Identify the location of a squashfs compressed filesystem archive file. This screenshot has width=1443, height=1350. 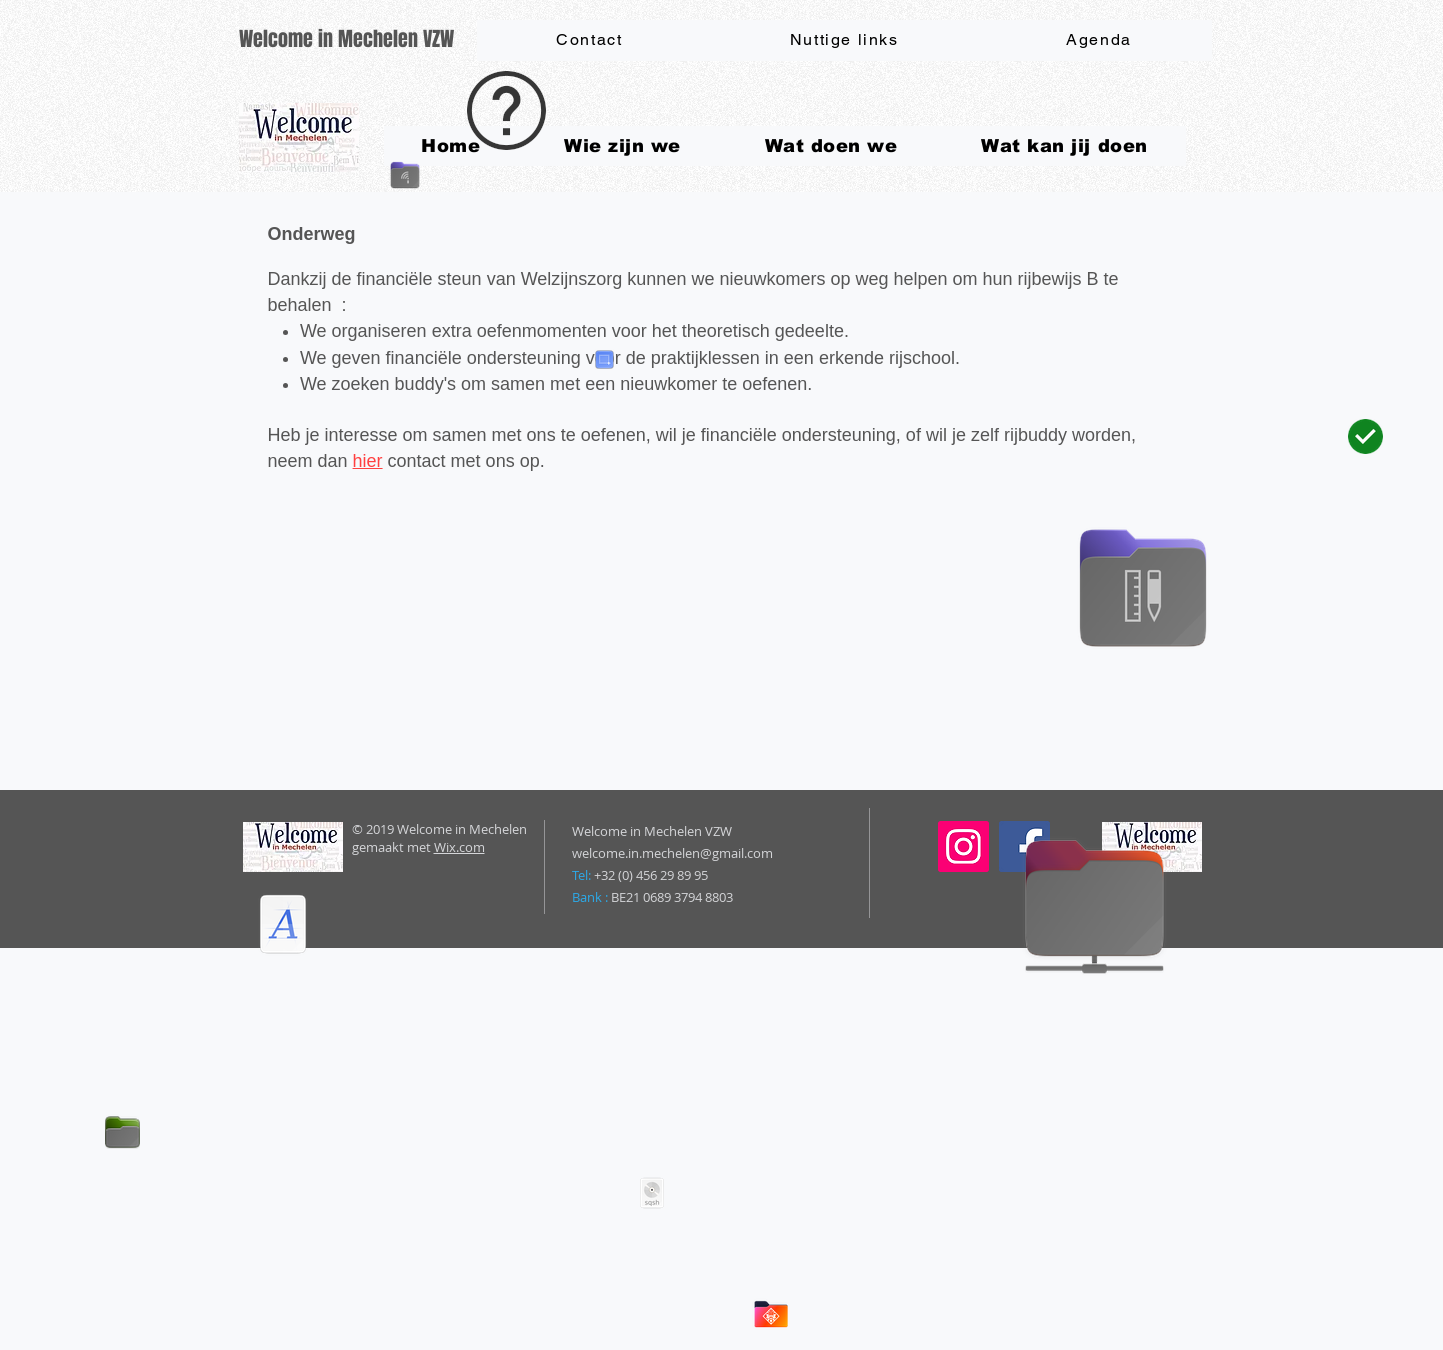
(652, 1193).